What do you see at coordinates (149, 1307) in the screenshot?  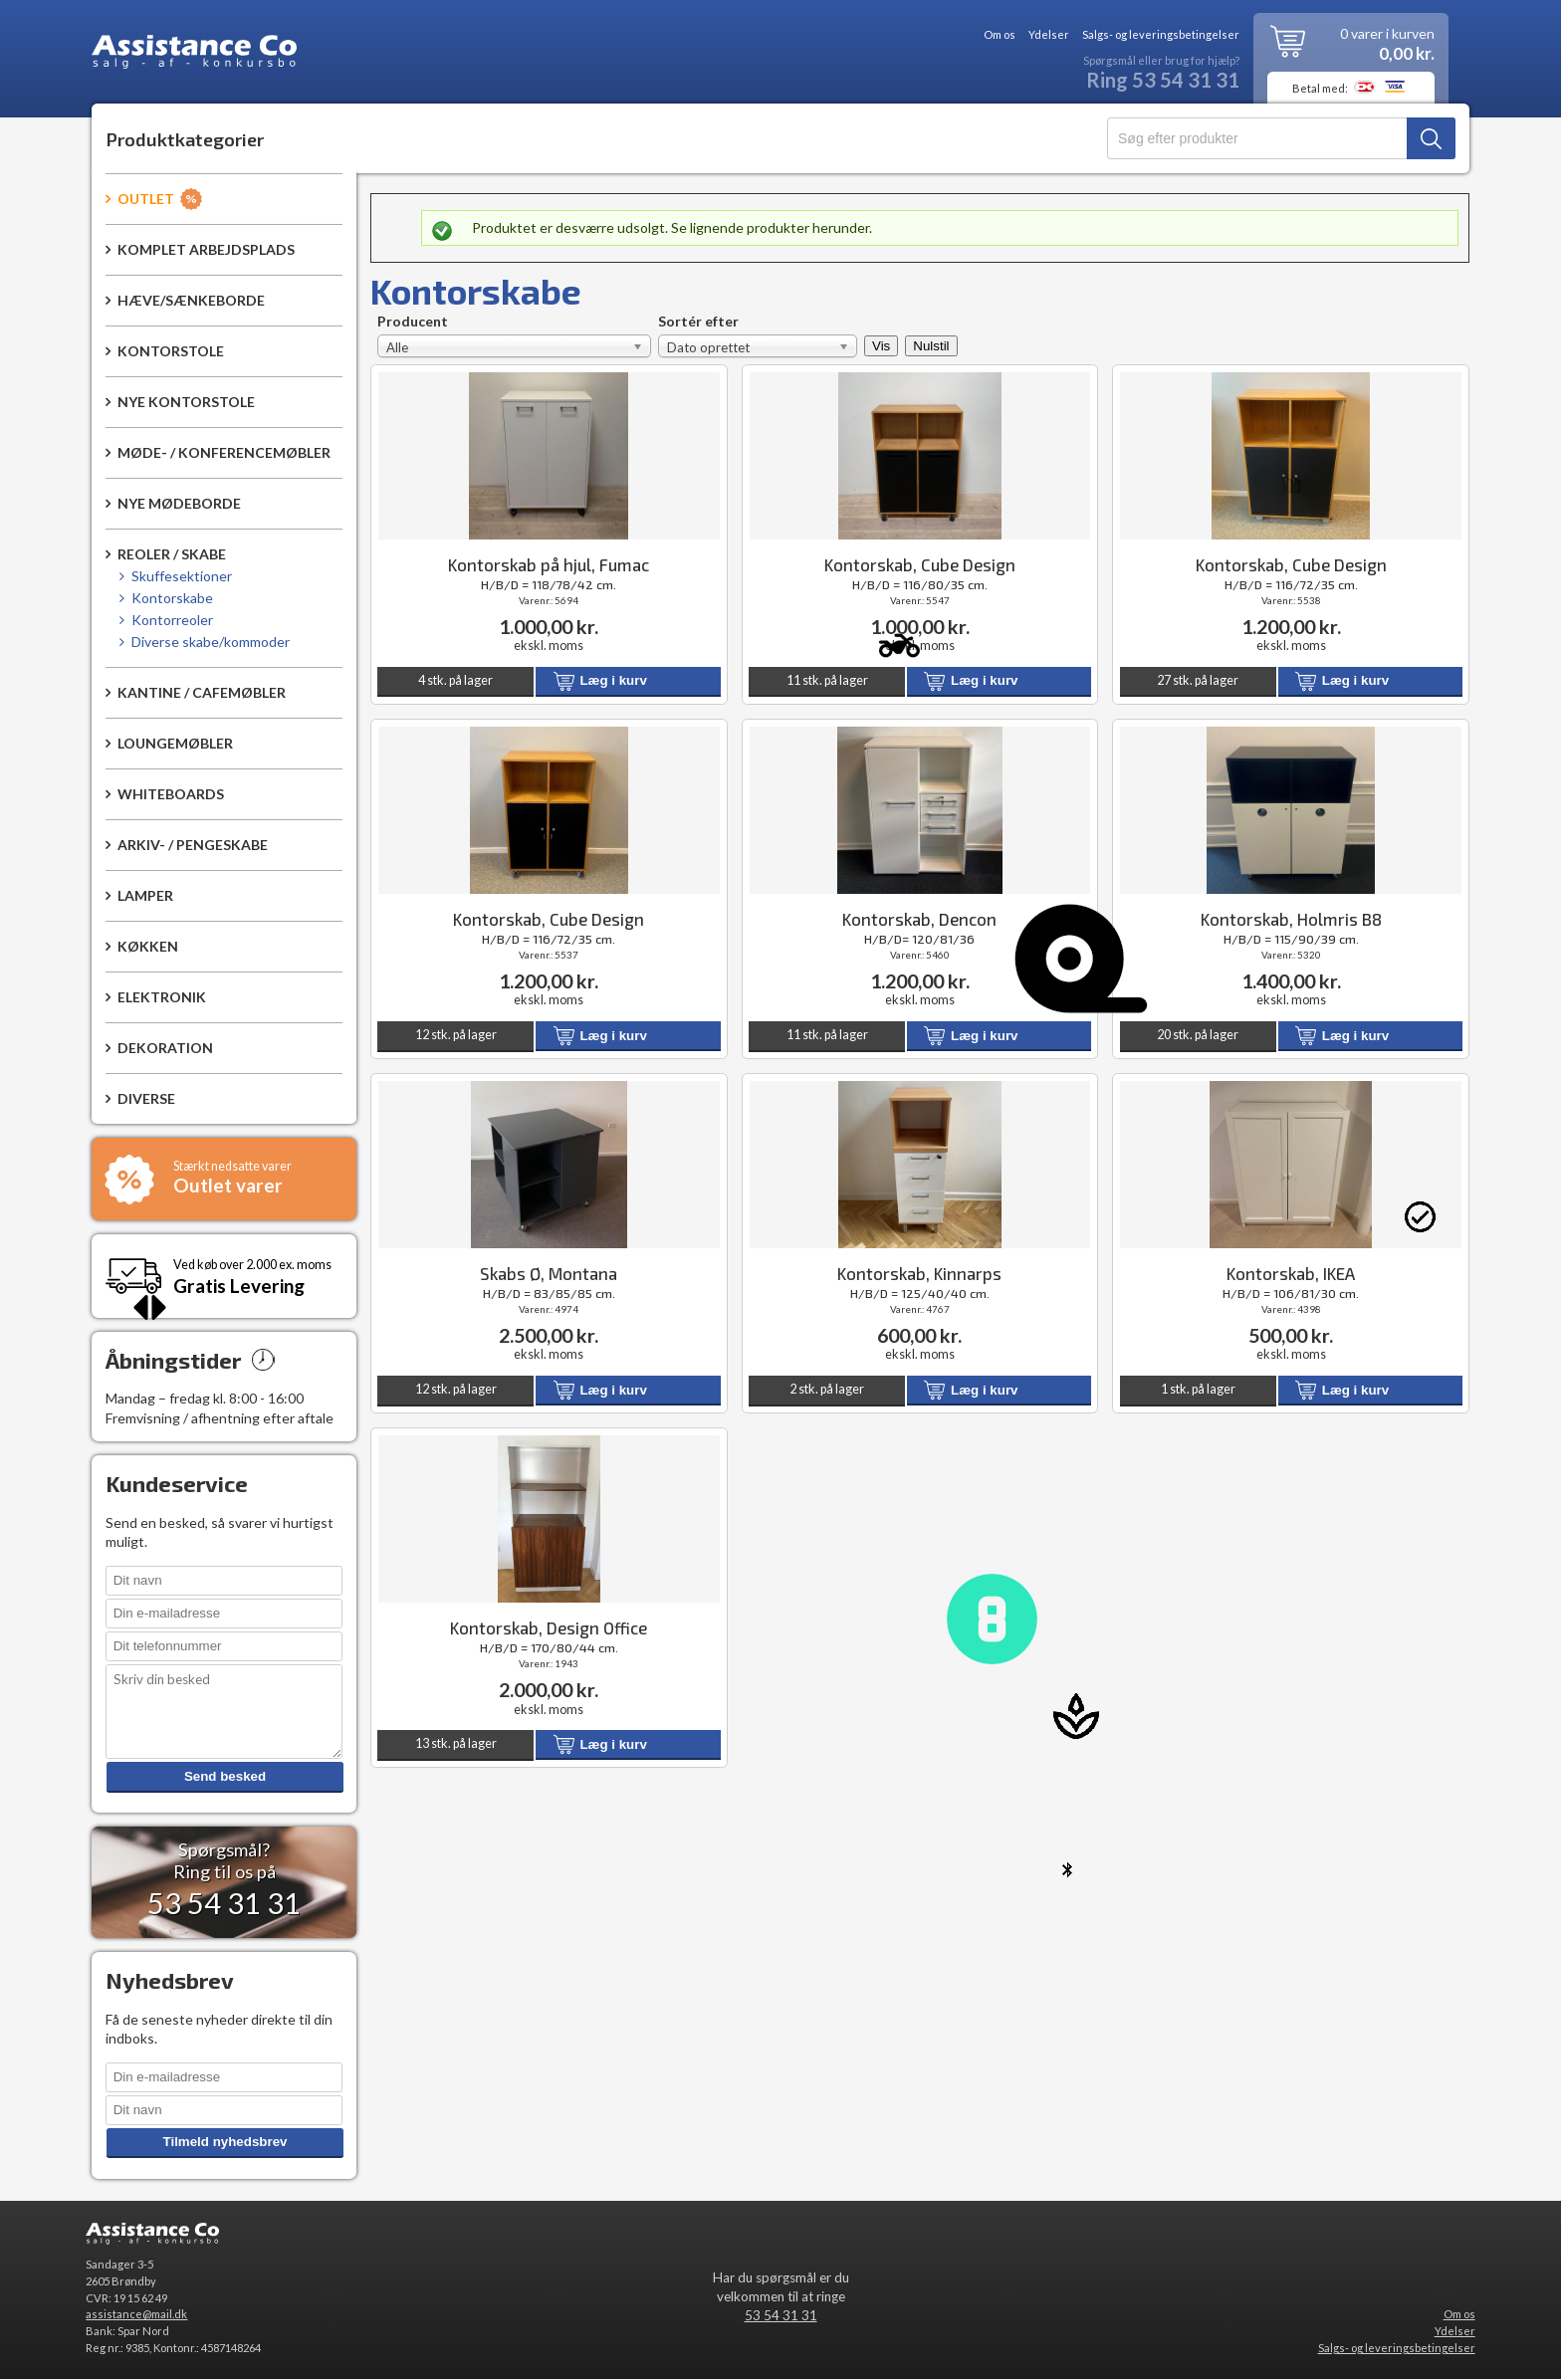 I see `adjust horizontal spacing or position` at bounding box center [149, 1307].